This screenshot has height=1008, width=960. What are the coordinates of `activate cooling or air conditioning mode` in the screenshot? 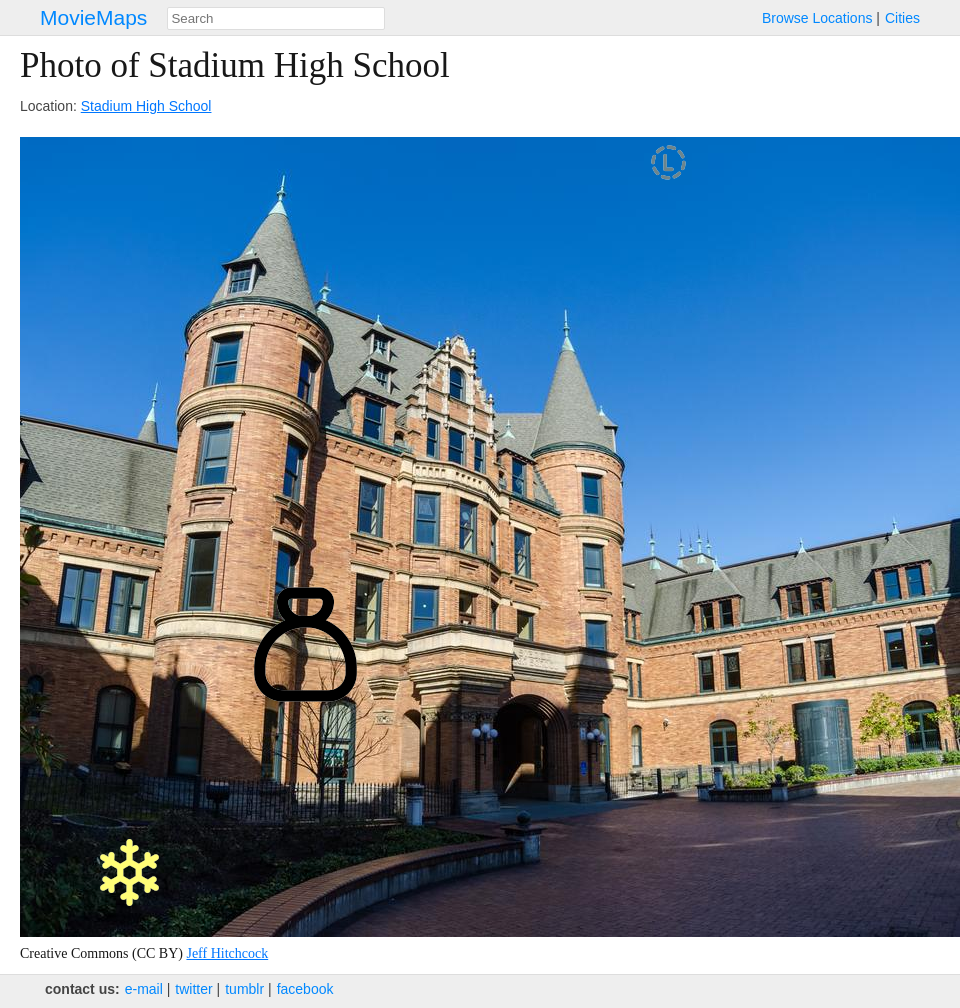 It's located at (129, 872).